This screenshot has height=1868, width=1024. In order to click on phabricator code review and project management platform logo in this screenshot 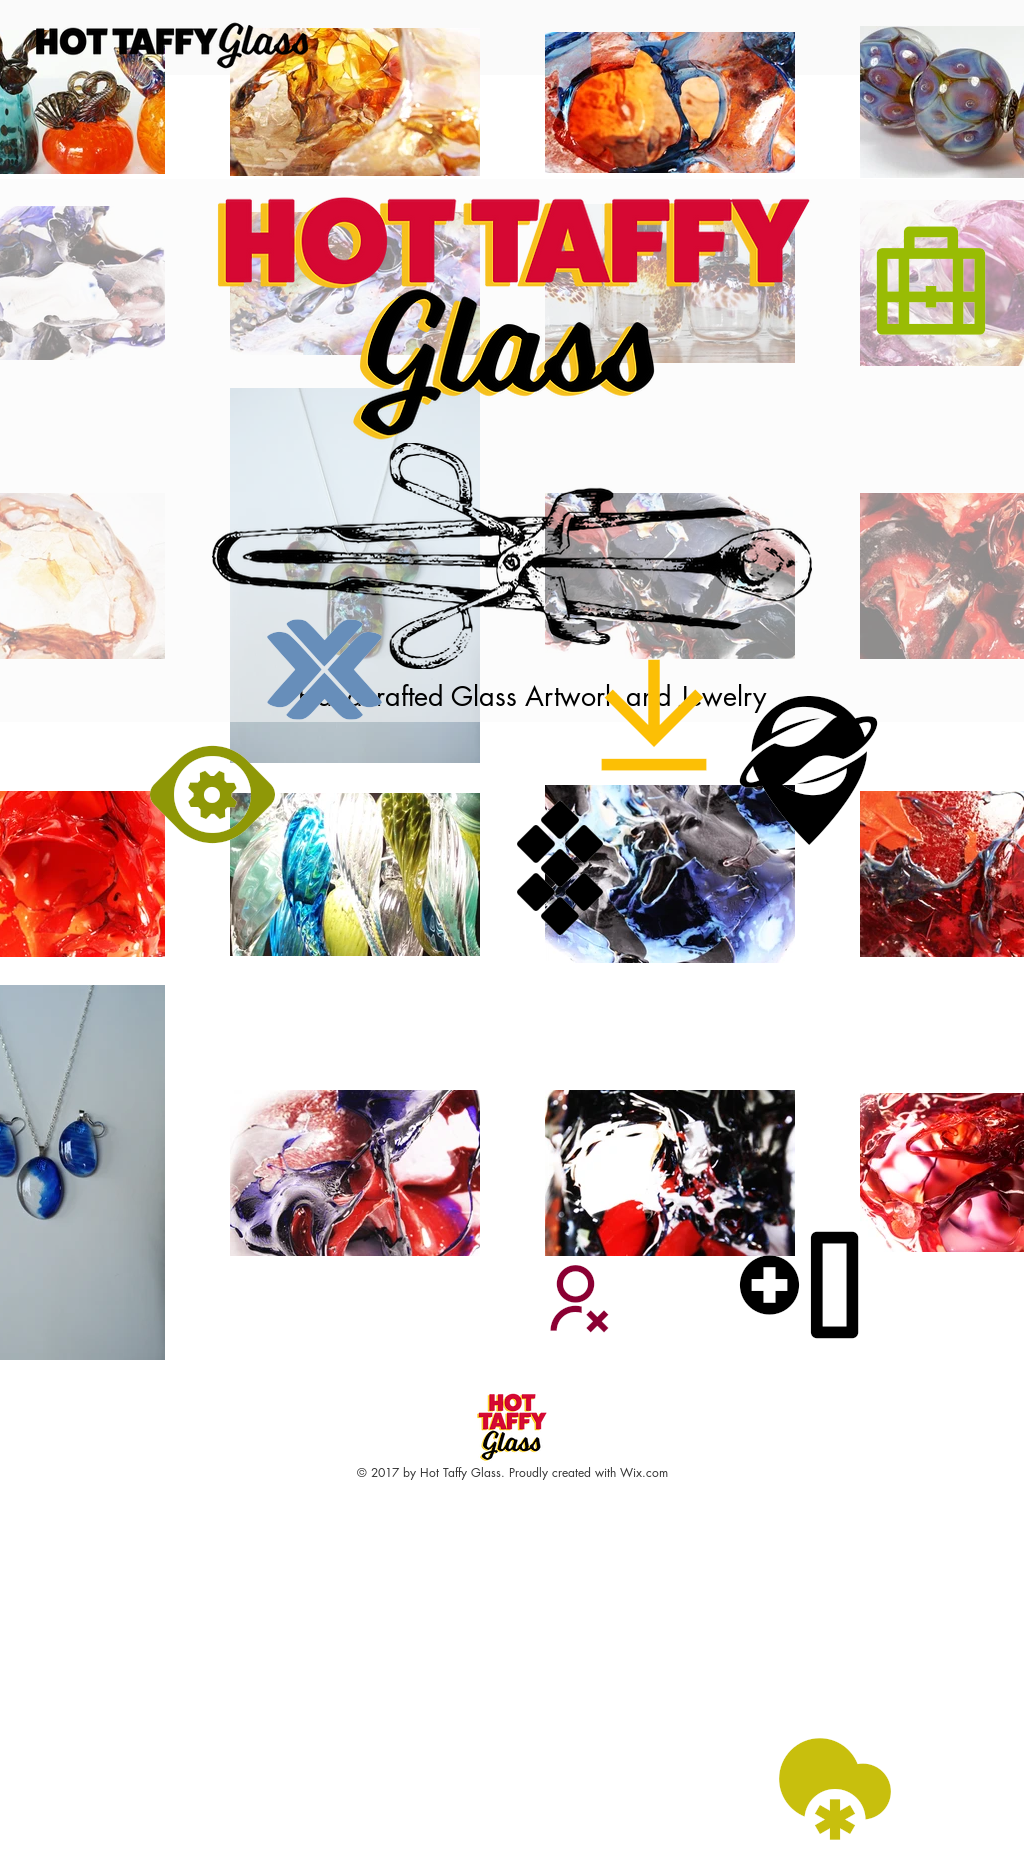, I will do `click(212, 794)`.